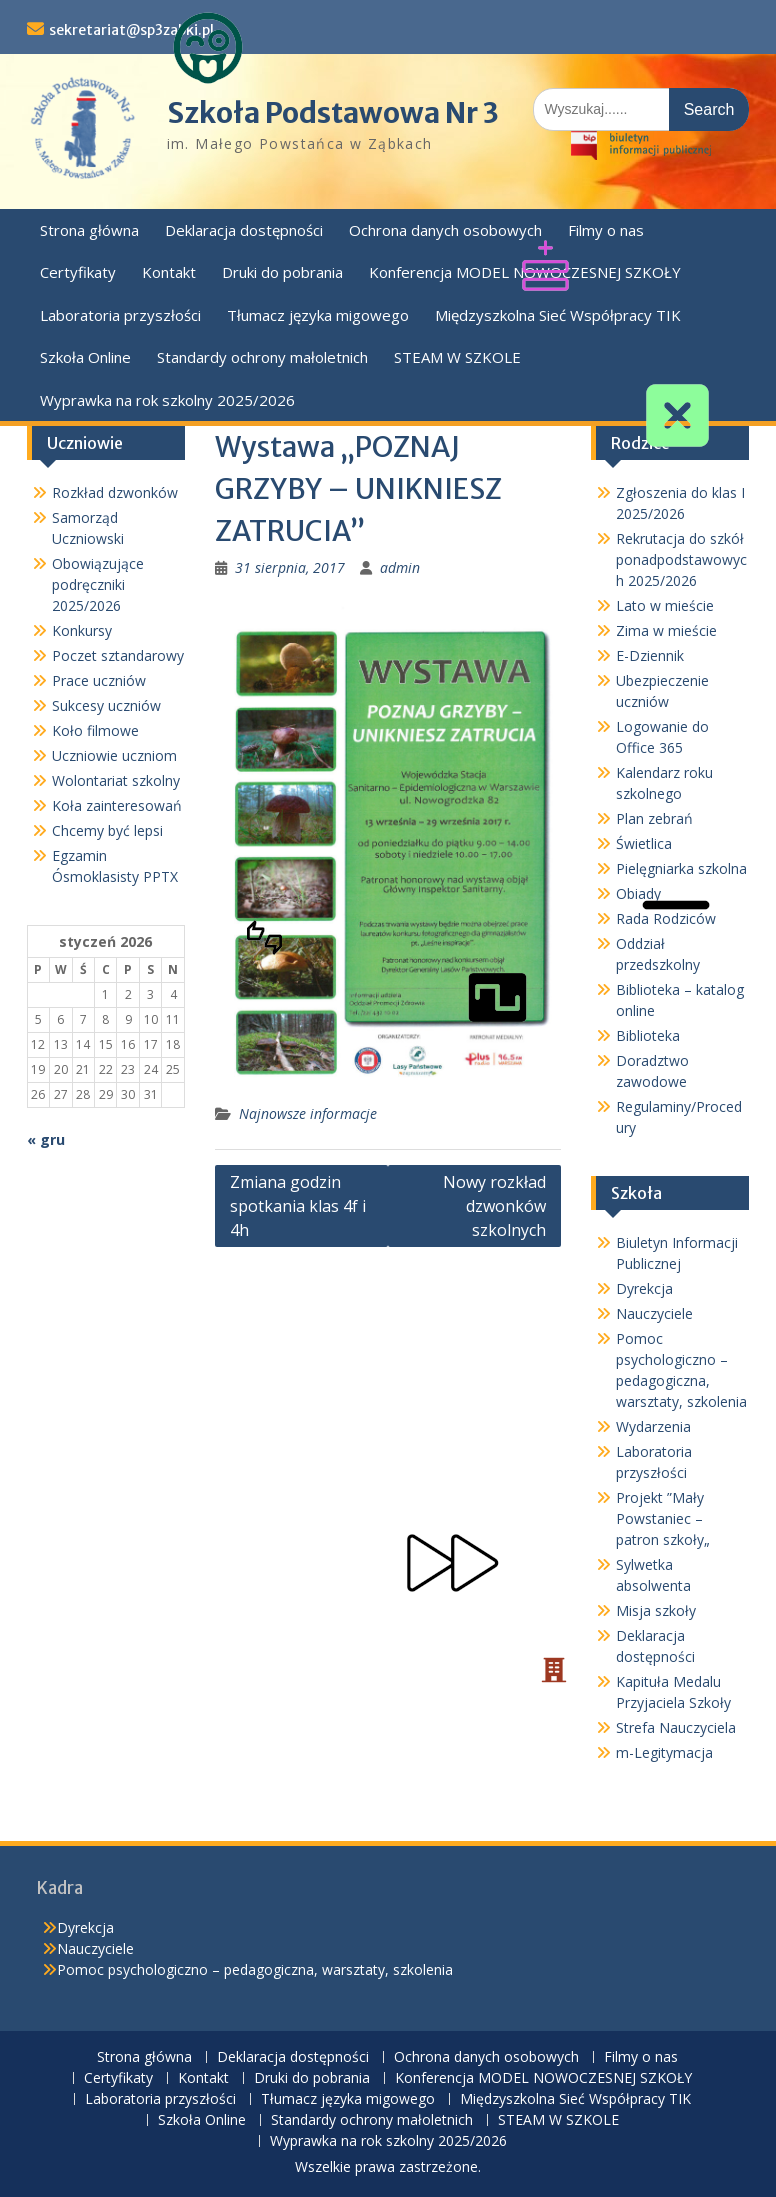 The image size is (776, 2197). I want to click on rate or provide feedback, so click(264, 937).